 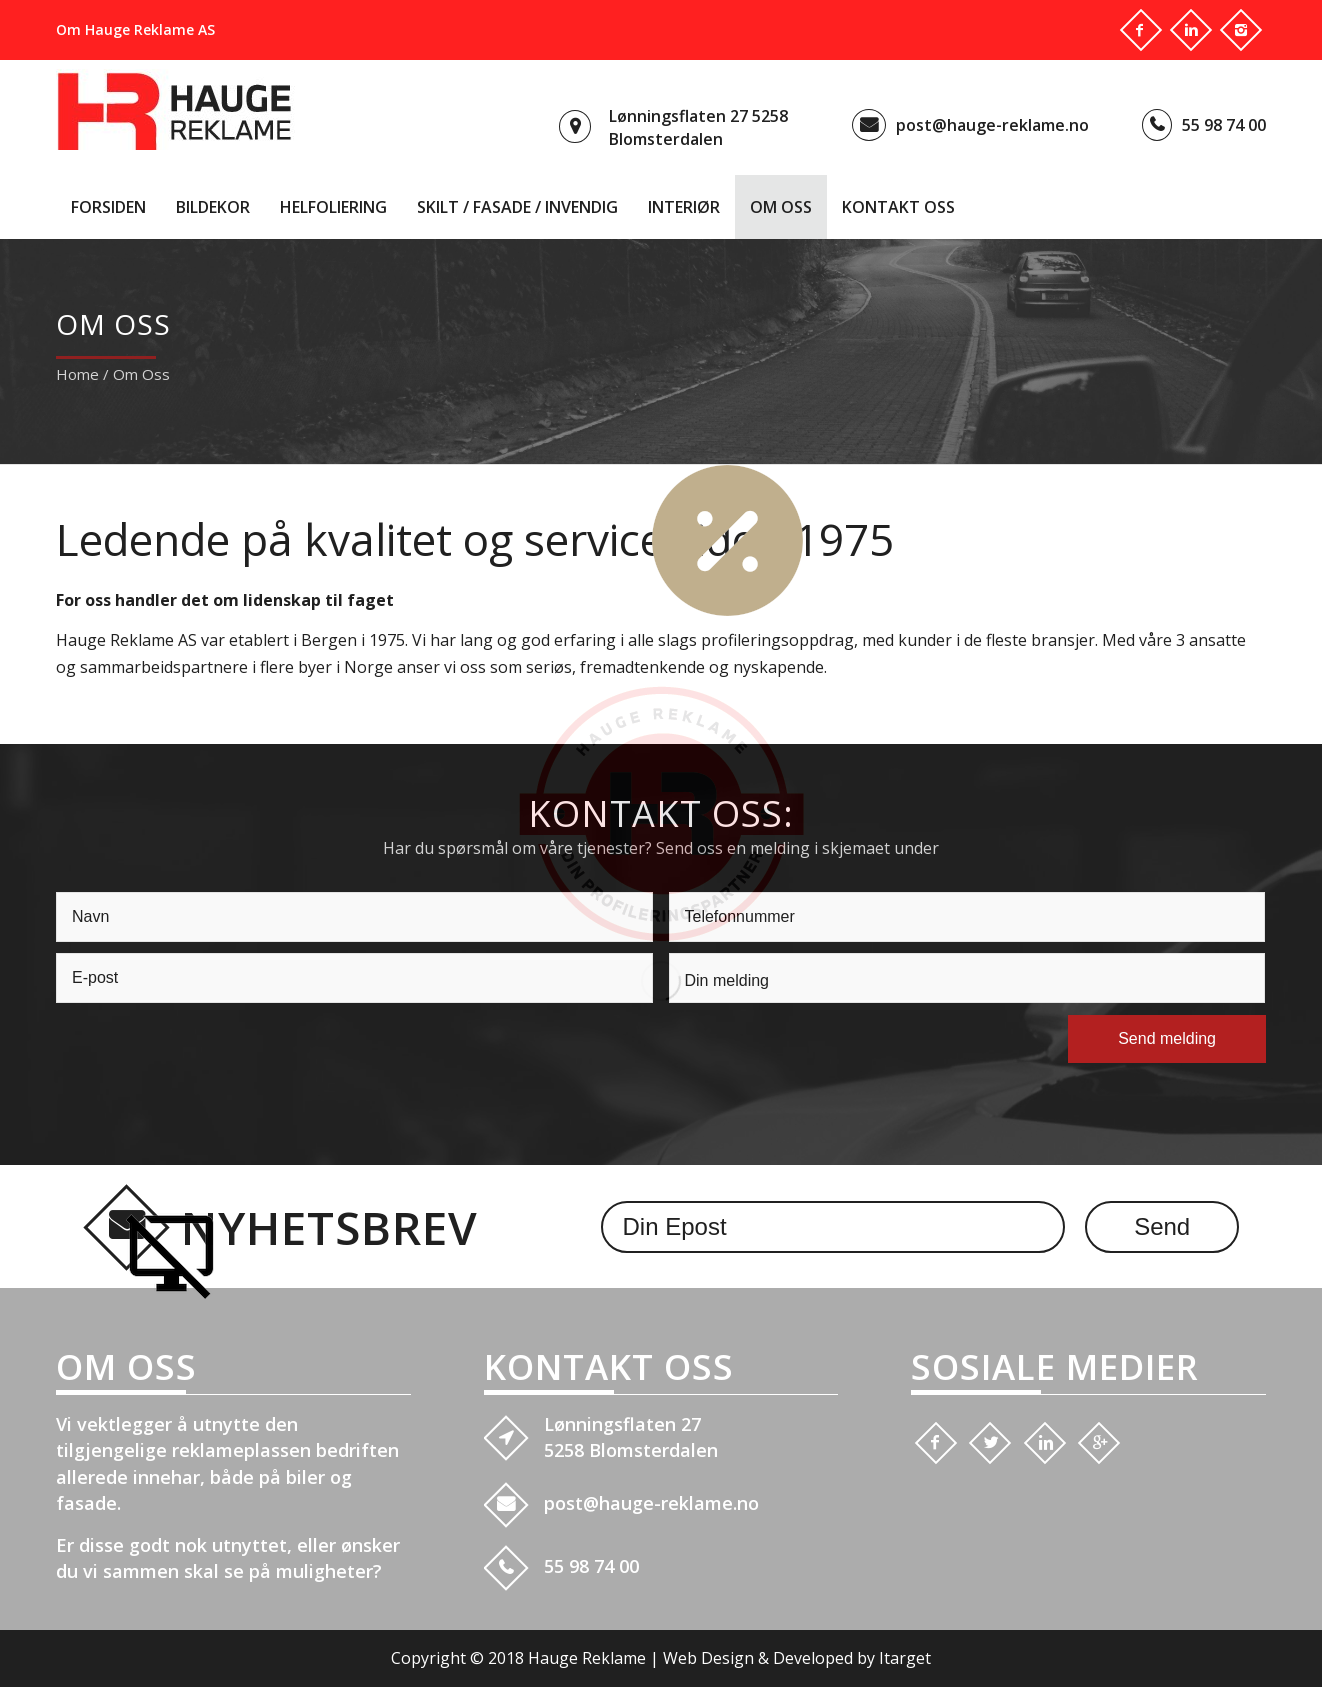 What do you see at coordinates (727, 540) in the screenshot?
I see `view discount or percentage-based promotion` at bounding box center [727, 540].